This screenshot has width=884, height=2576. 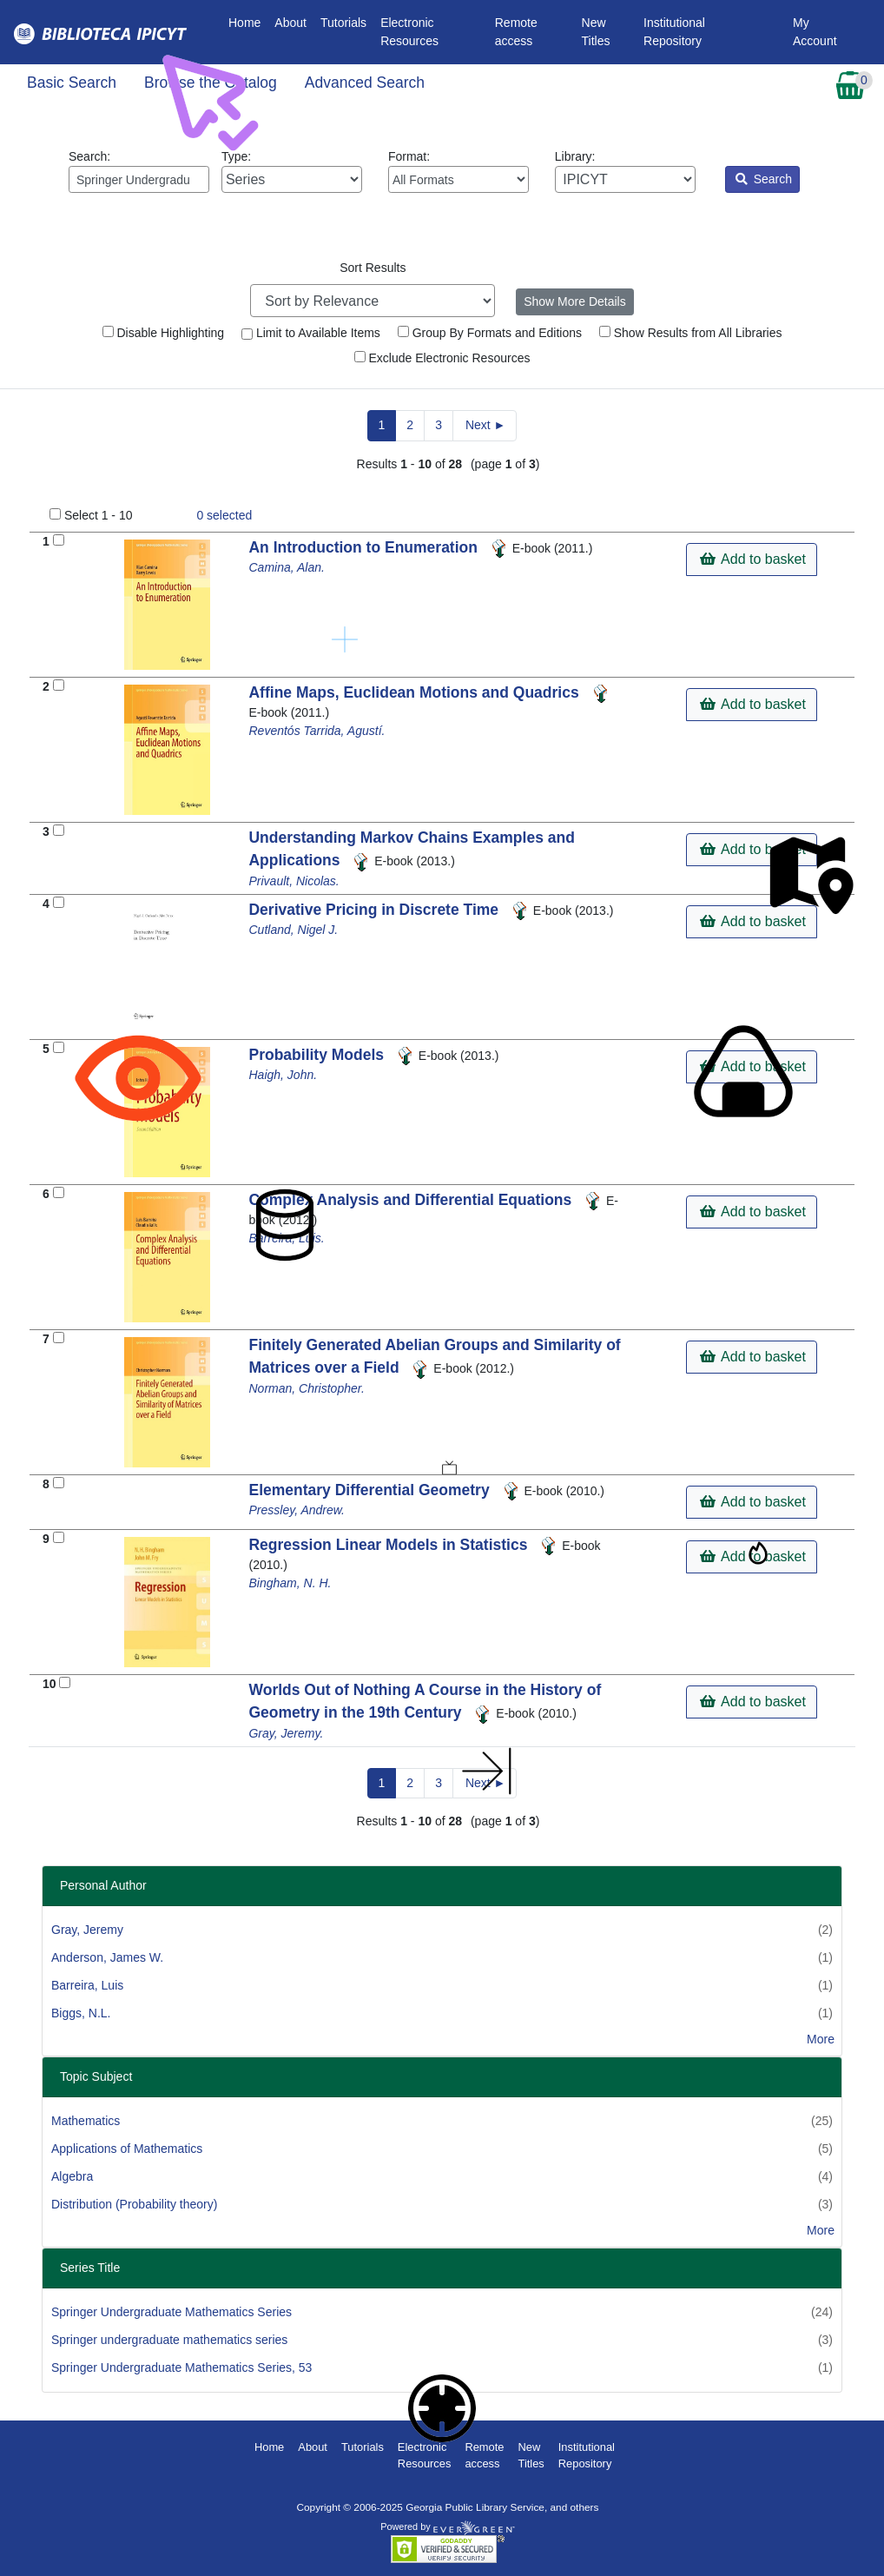 I want to click on add a new item, so click(x=345, y=639).